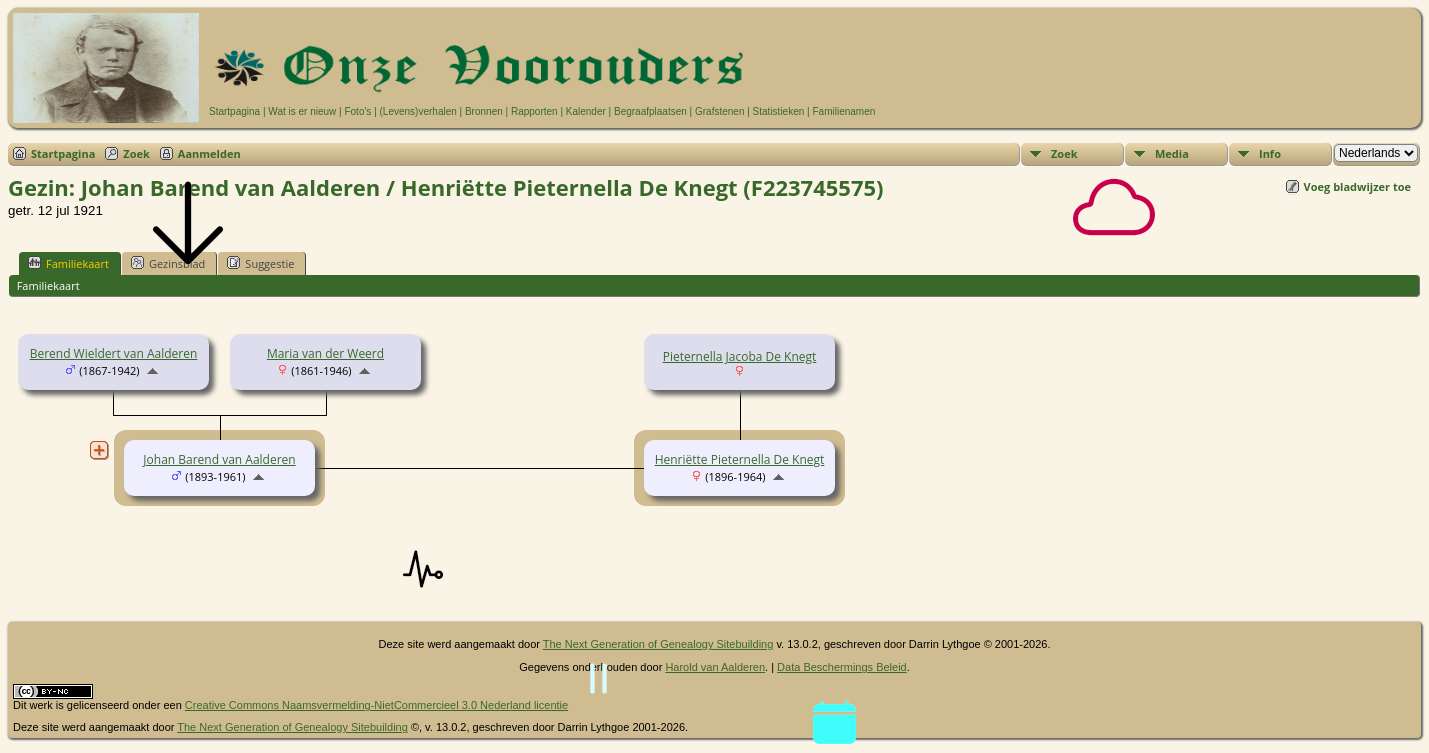 This screenshot has height=753, width=1429. Describe the element at coordinates (598, 678) in the screenshot. I see `pause media playback` at that location.